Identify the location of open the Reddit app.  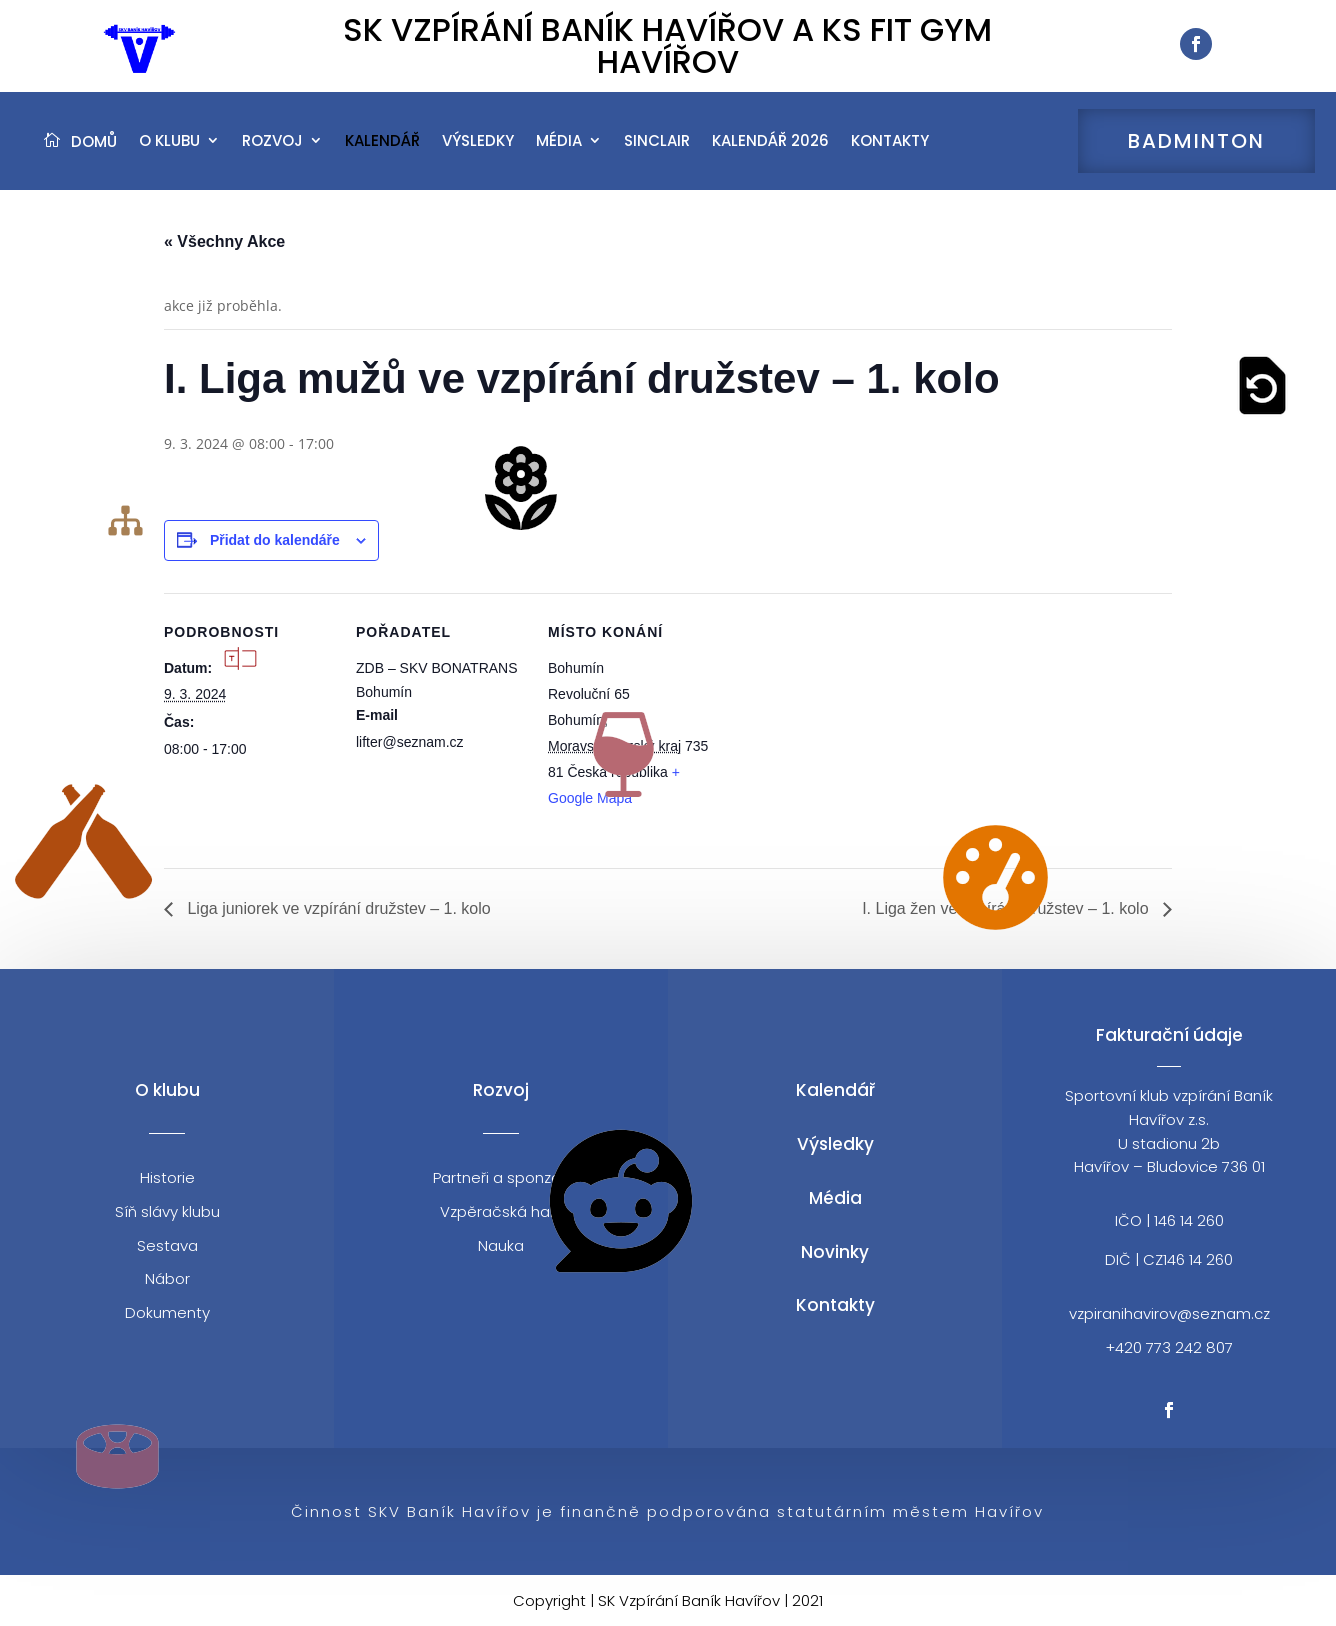
(621, 1201).